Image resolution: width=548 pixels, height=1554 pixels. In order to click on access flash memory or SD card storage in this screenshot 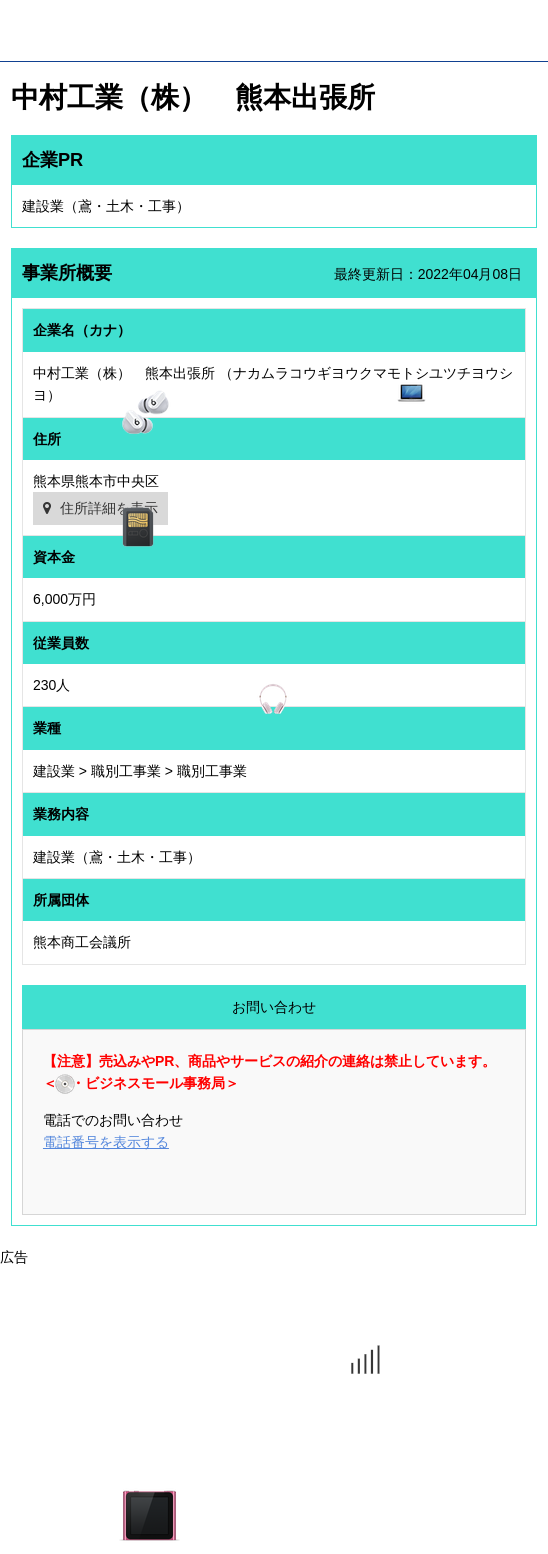, I will do `click(138, 527)`.